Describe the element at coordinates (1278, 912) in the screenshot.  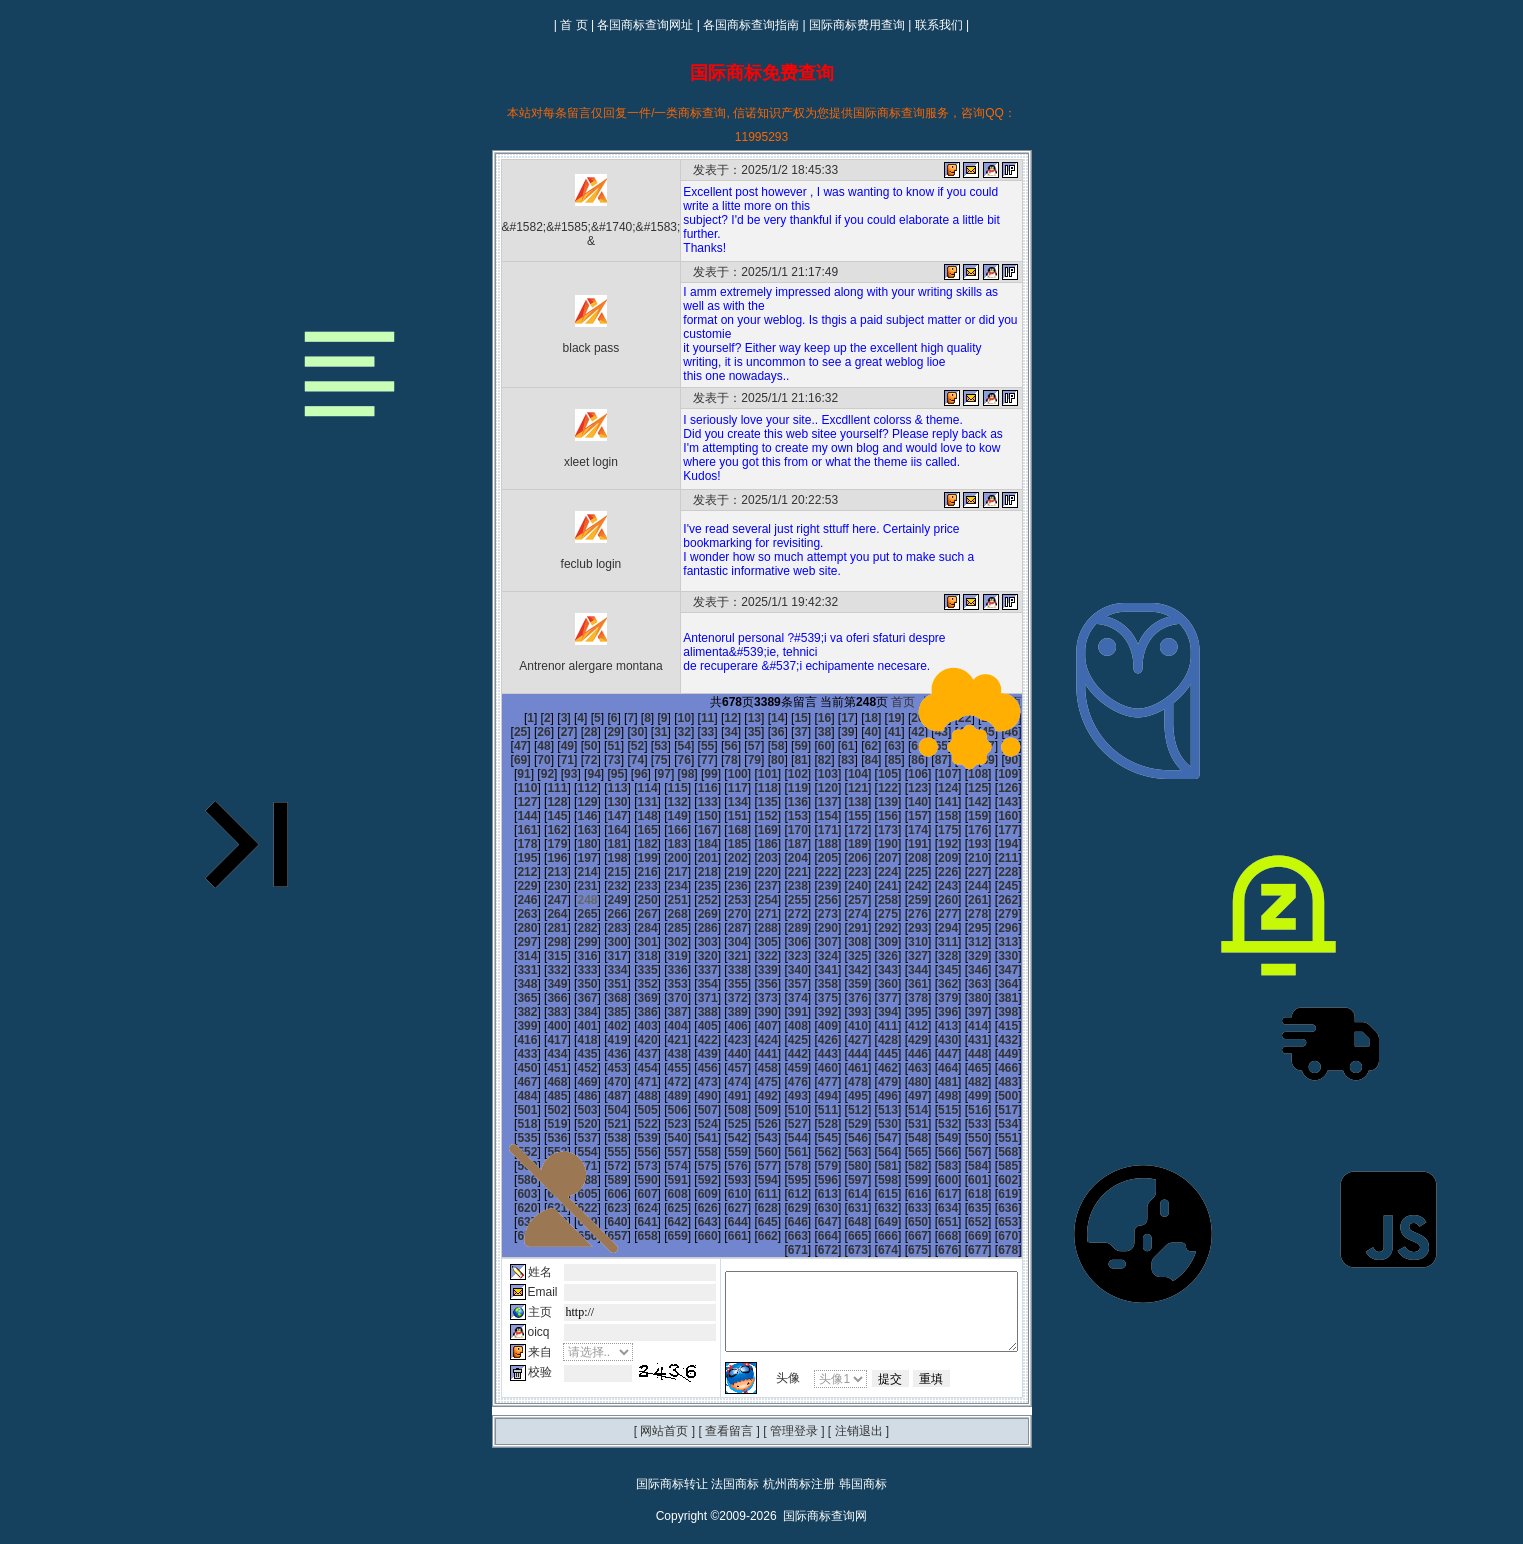
I see `snooze notifications temporarily` at that location.